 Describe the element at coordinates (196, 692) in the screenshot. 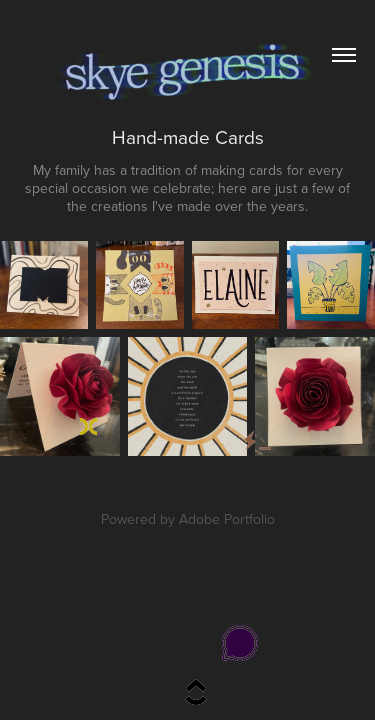

I see `open clickup app` at that location.